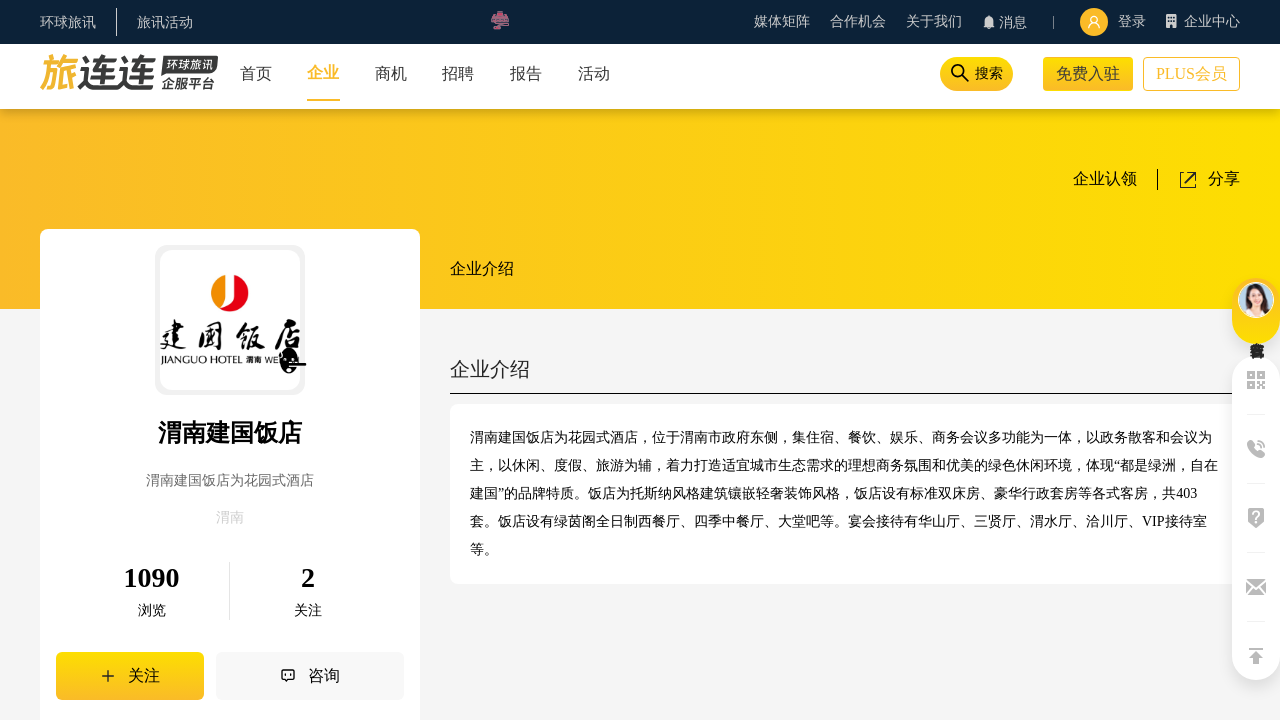 The width and height of the screenshot is (1280, 720). Describe the element at coordinates (500, 20) in the screenshot. I see `access gaming features or game center` at that location.